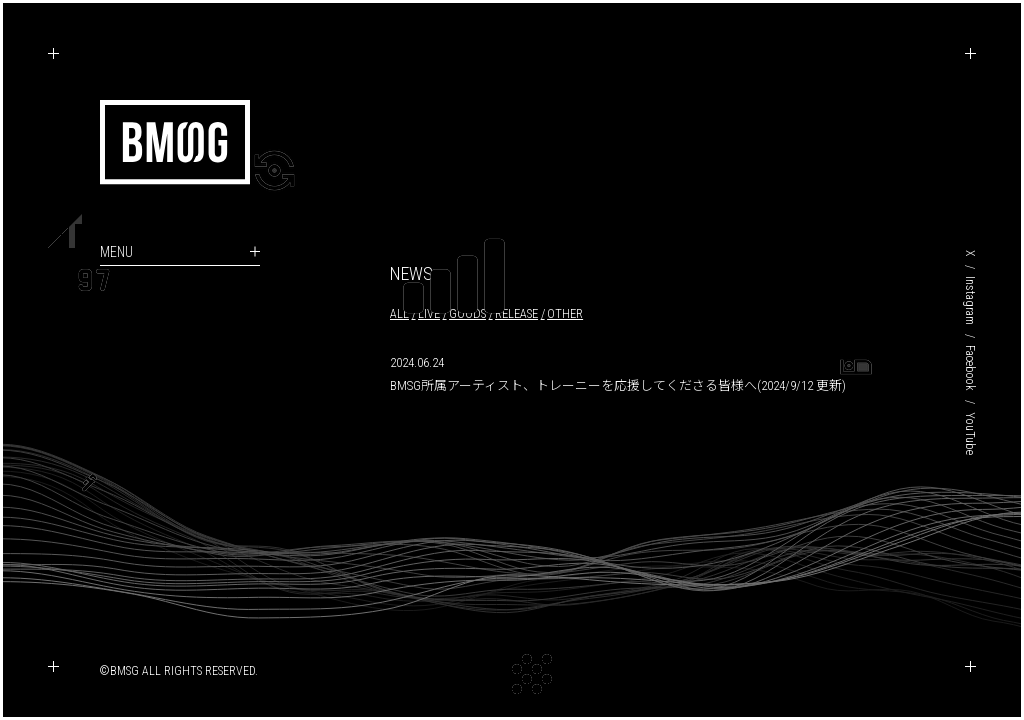 The height and width of the screenshot is (720, 1024). Describe the element at coordinates (856, 367) in the screenshot. I see `select a first-class or business suite seat` at that location.